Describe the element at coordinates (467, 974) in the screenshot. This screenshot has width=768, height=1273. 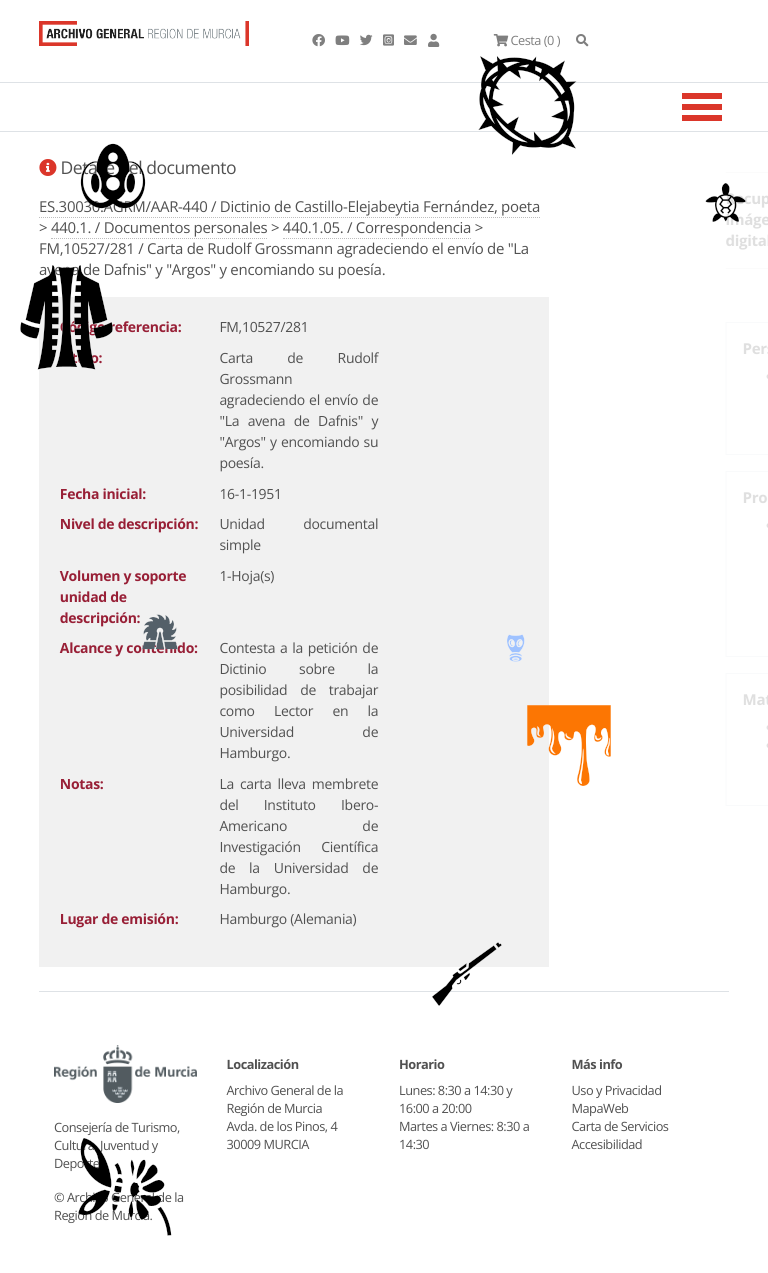
I see `select rifle weapon in game inventory` at that location.